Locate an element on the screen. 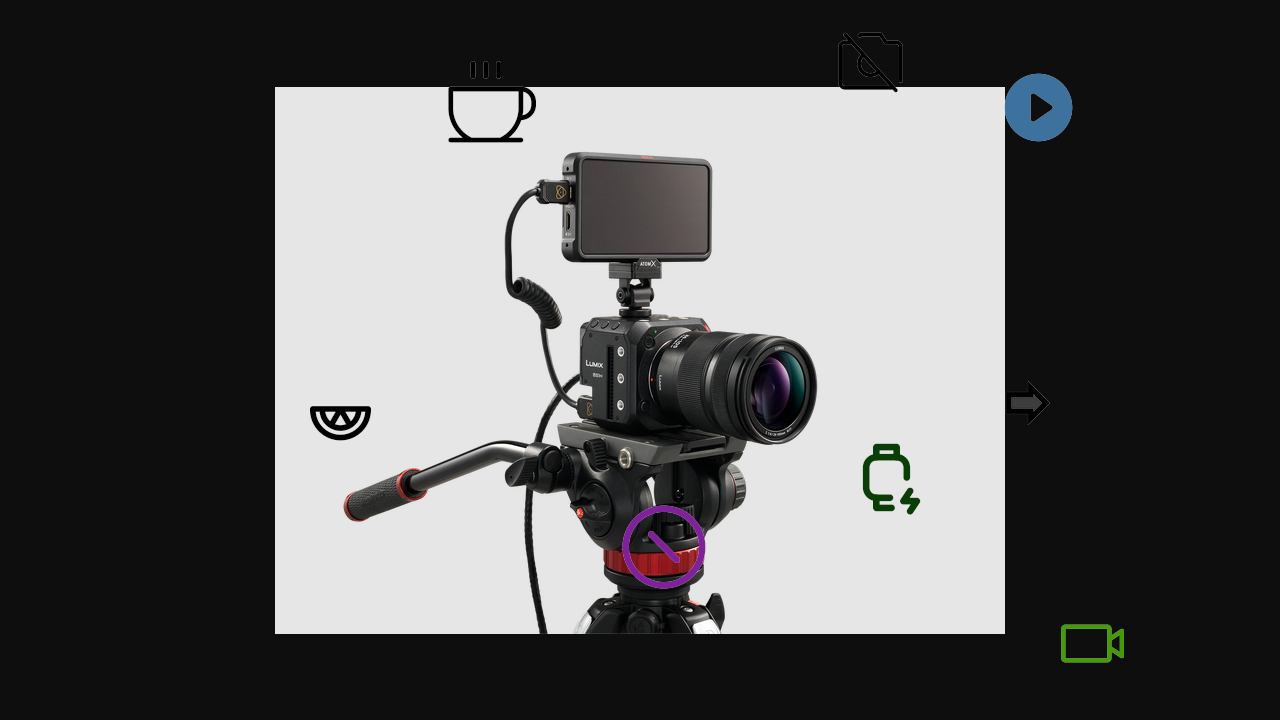  start a video call is located at coordinates (1090, 643).